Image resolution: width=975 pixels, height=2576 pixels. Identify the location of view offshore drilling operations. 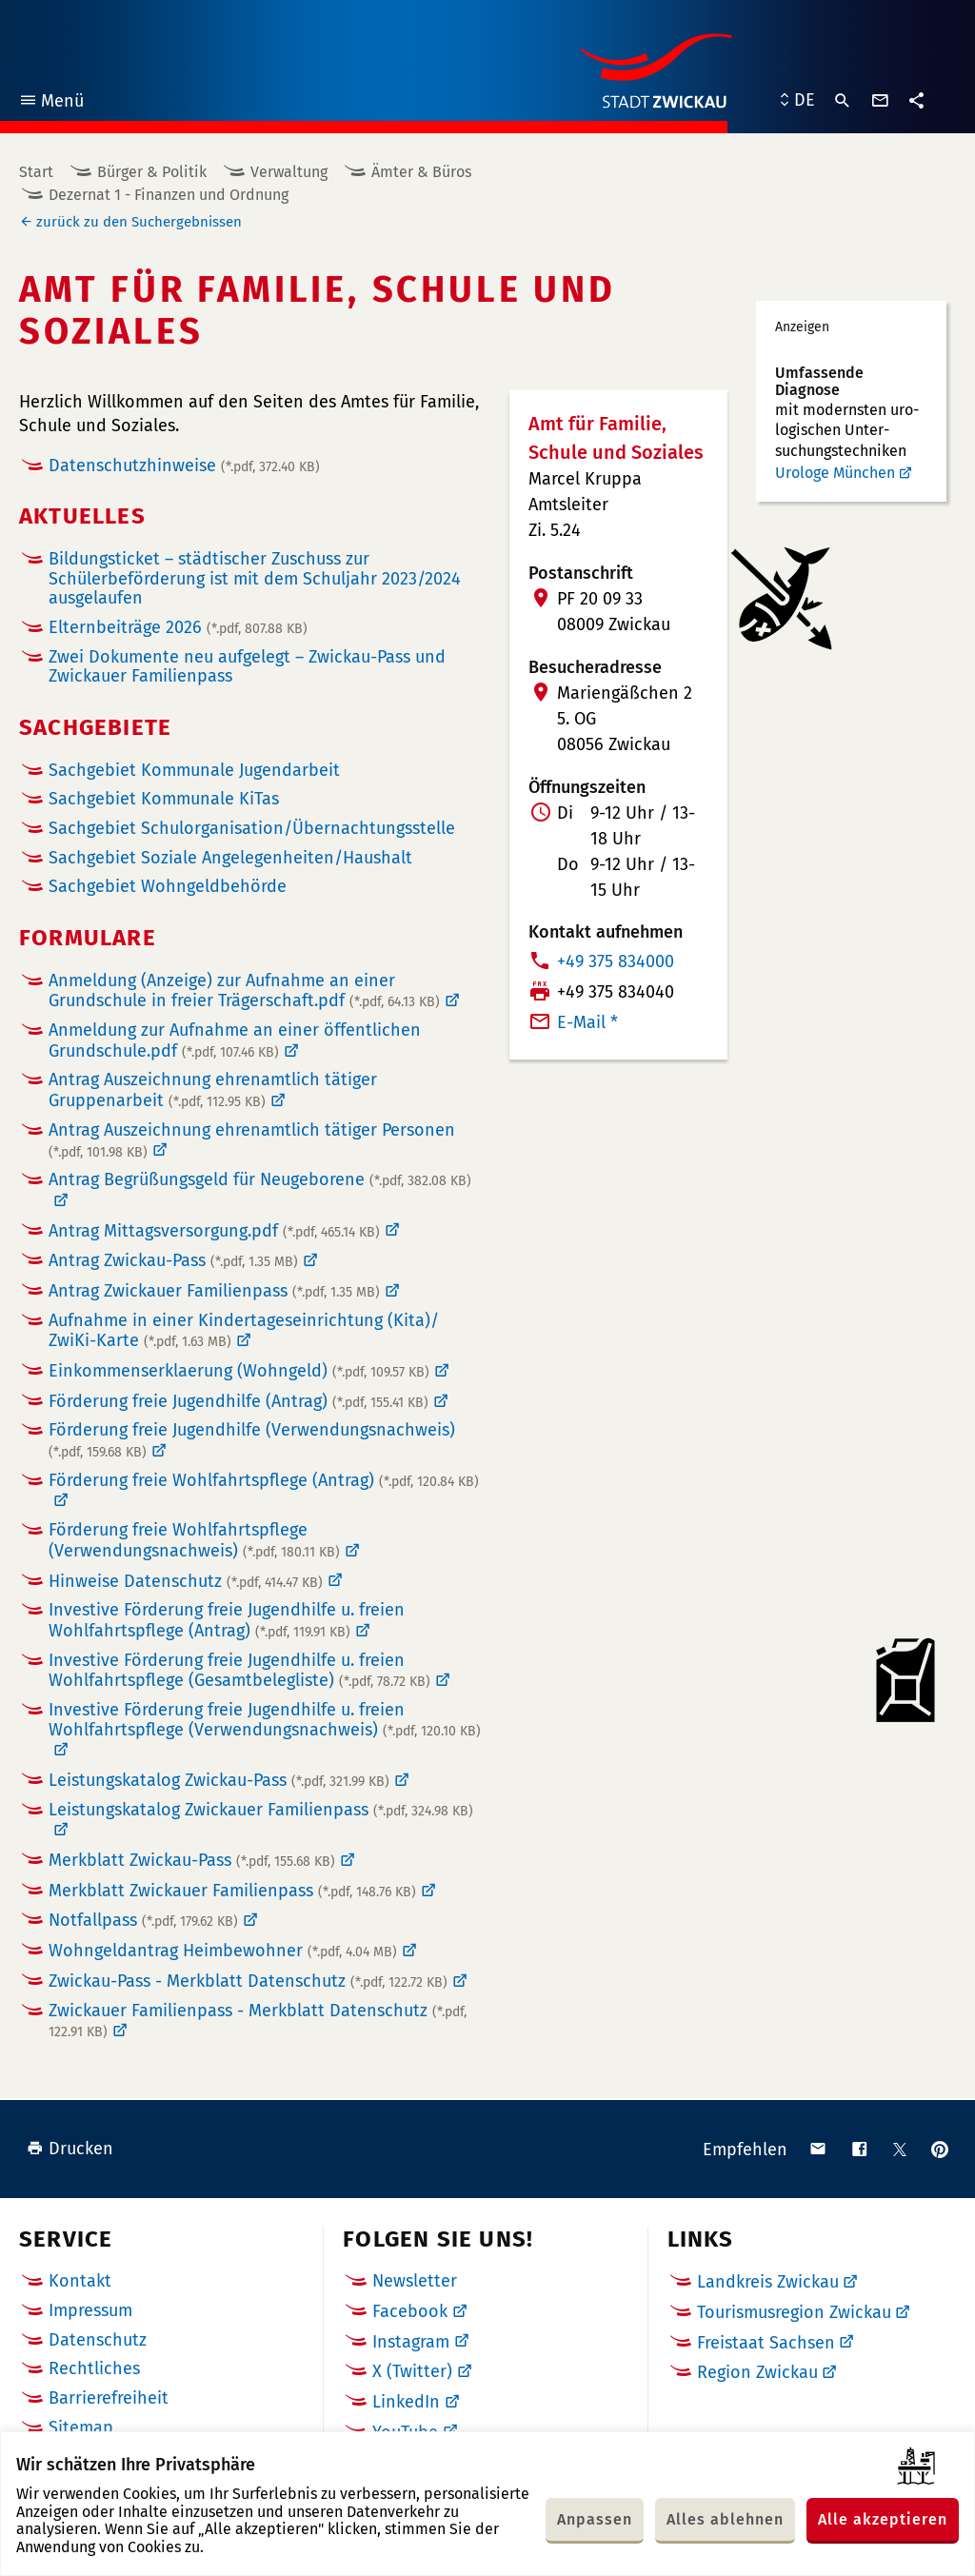
(916, 2466).